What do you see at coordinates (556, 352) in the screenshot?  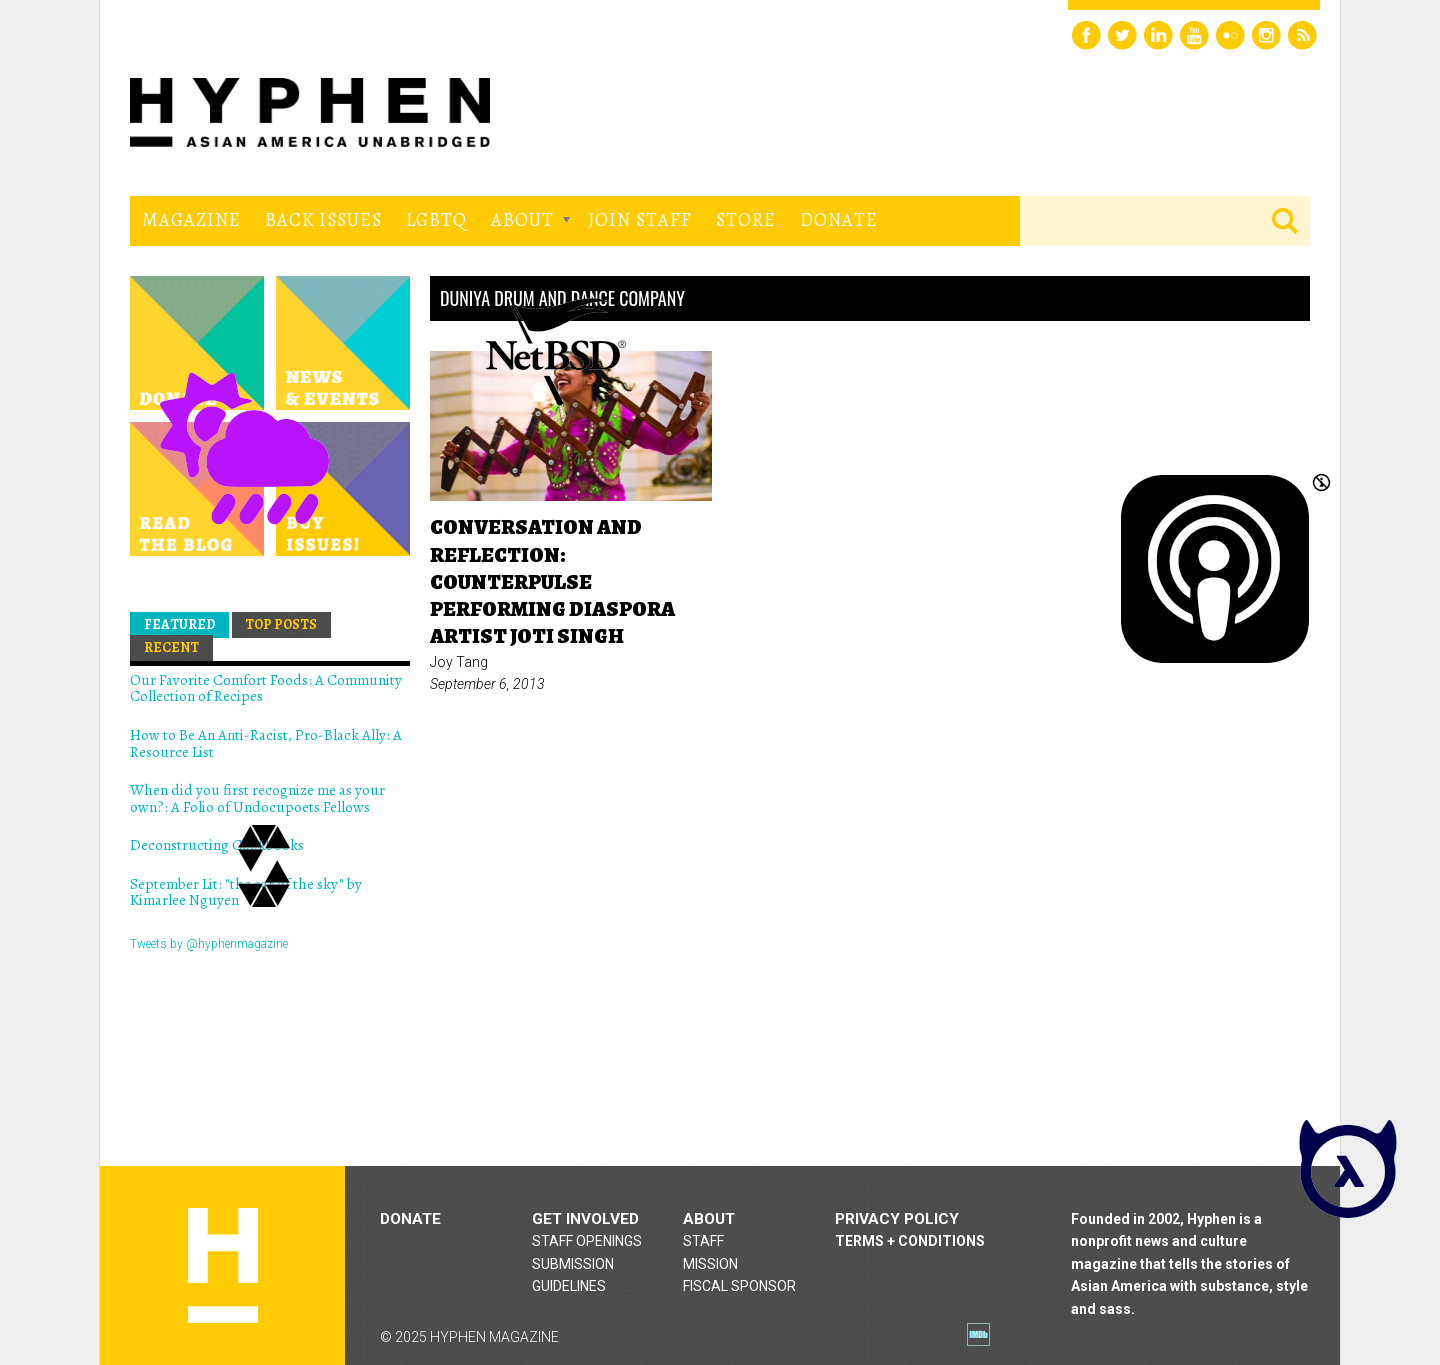 I see `NetBSD operating system logo` at bounding box center [556, 352].